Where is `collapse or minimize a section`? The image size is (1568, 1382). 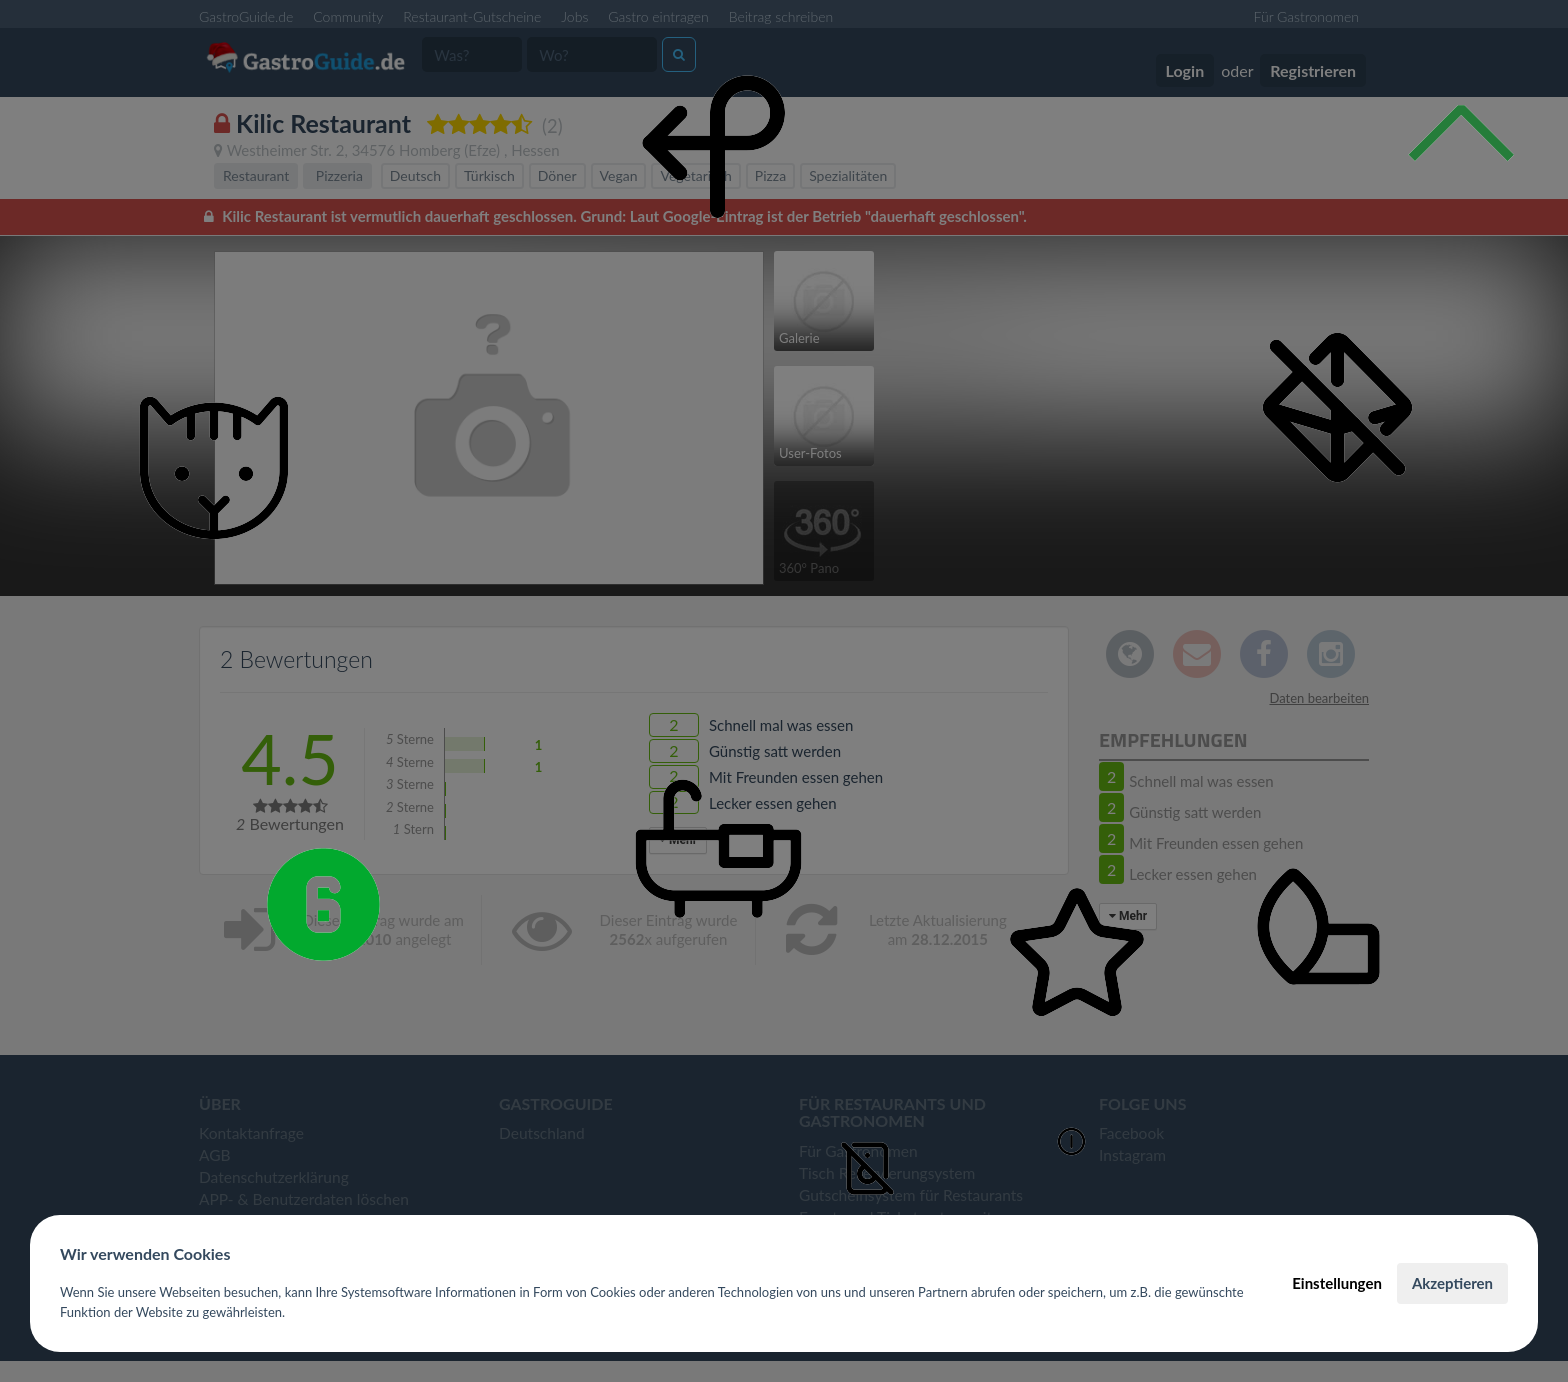 collapse or minimize a section is located at coordinates (1461, 137).